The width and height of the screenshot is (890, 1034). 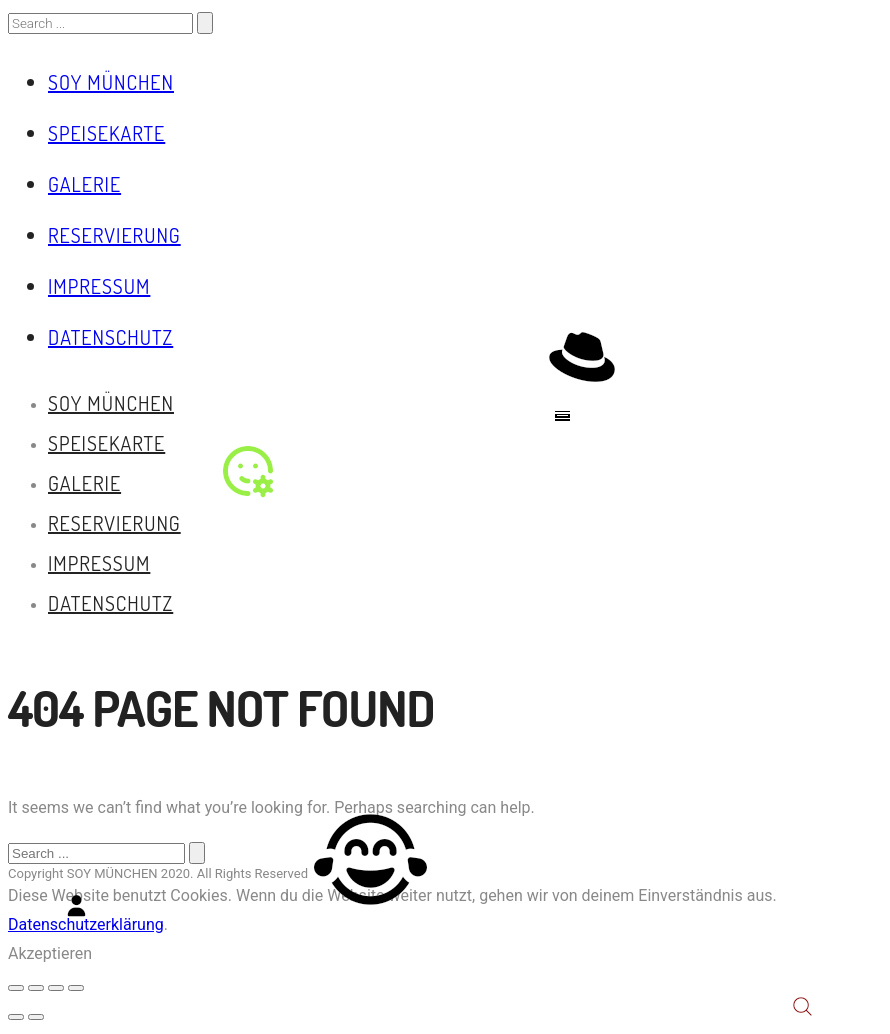 What do you see at coordinates (76, 905) in the screenshot?
I see `view your profile` at bounding box center [76, 905].